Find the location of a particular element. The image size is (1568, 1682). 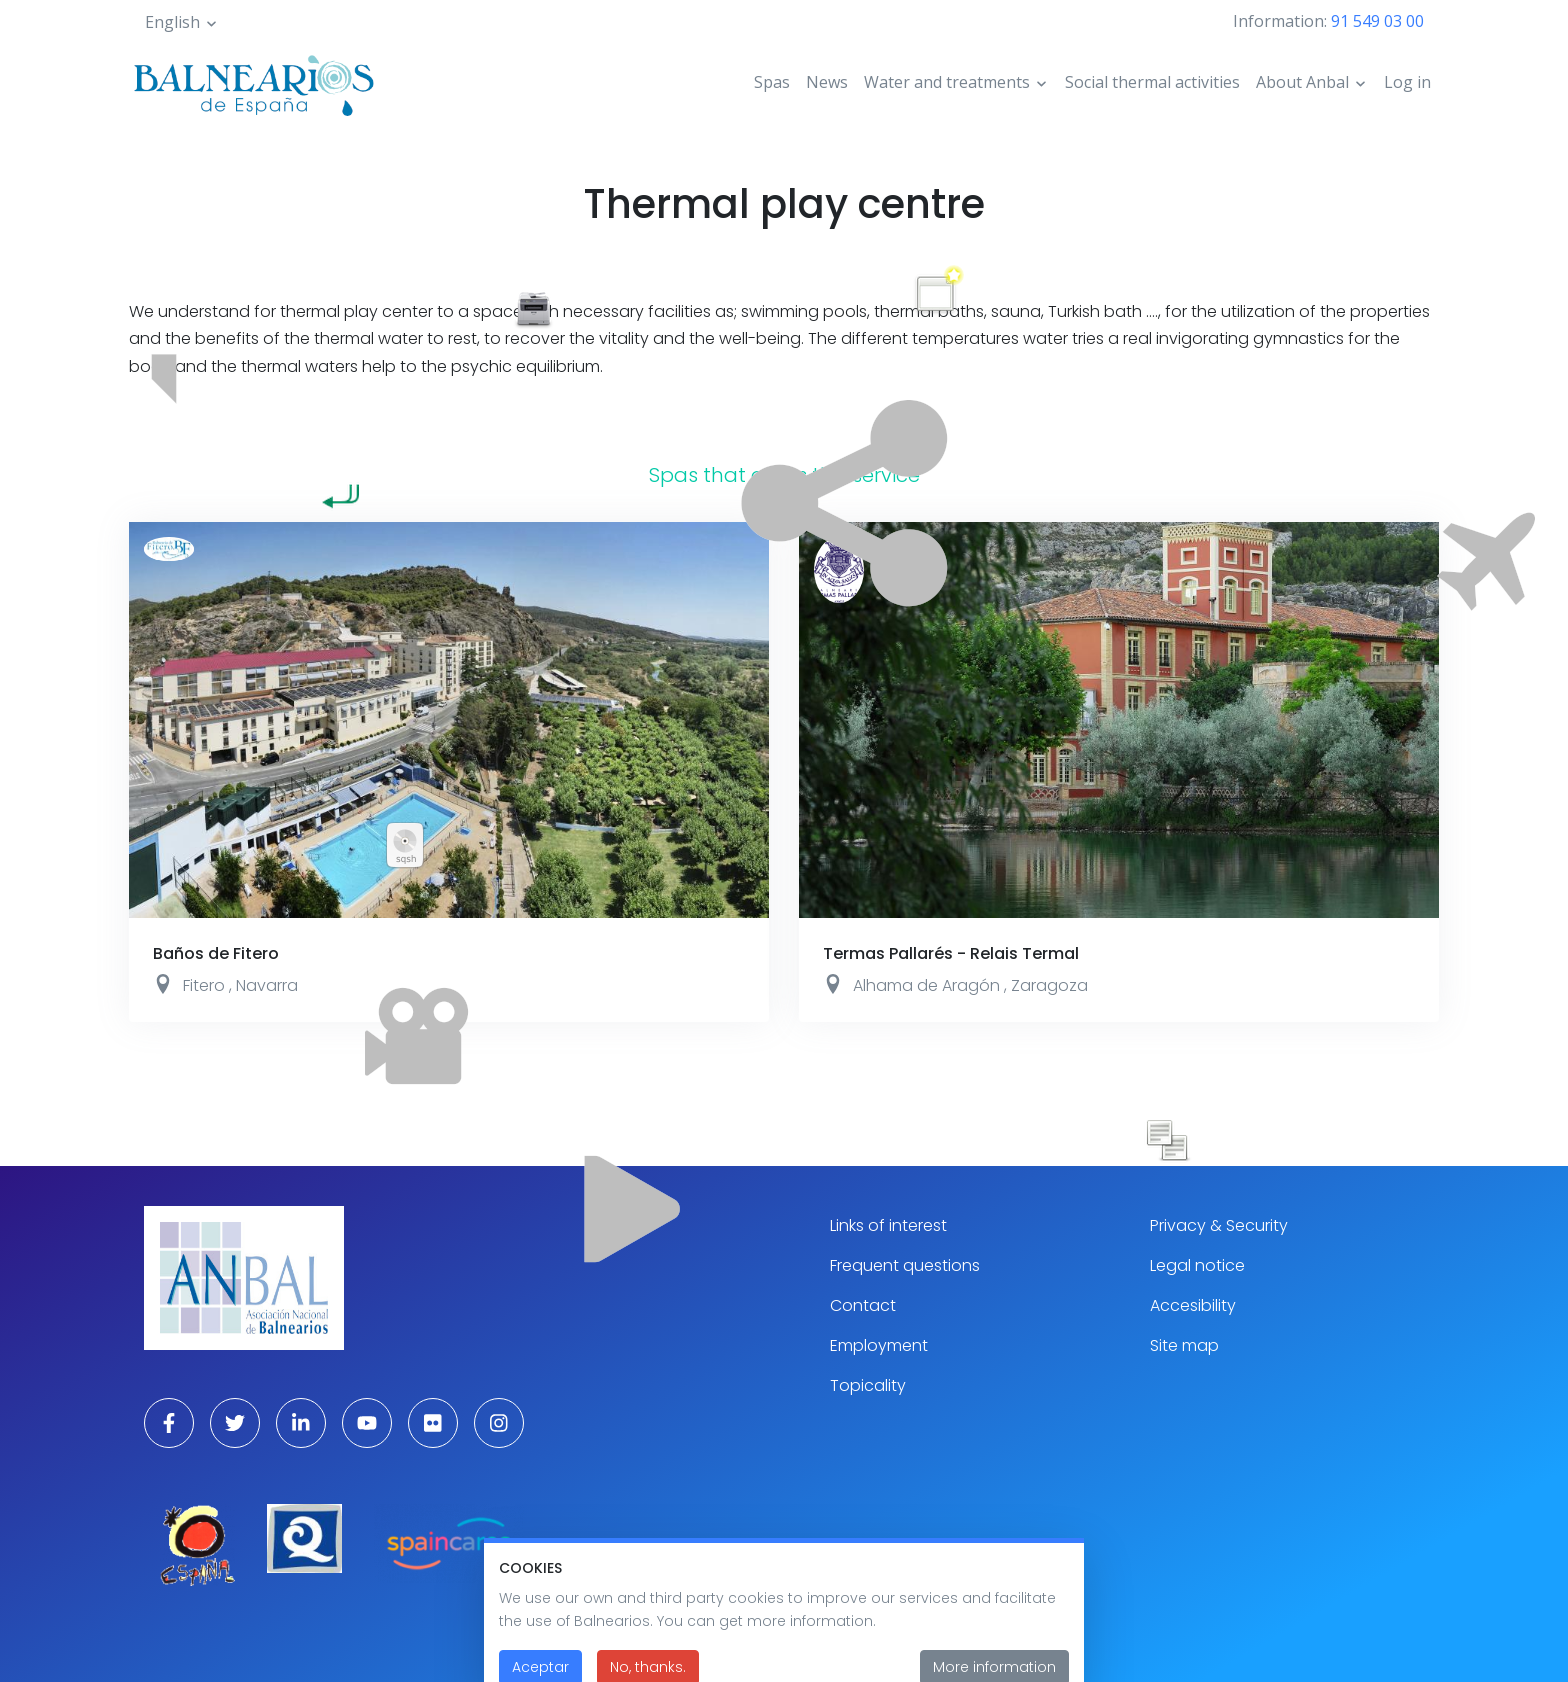

start media playback is located at coordinates (627, 1209).